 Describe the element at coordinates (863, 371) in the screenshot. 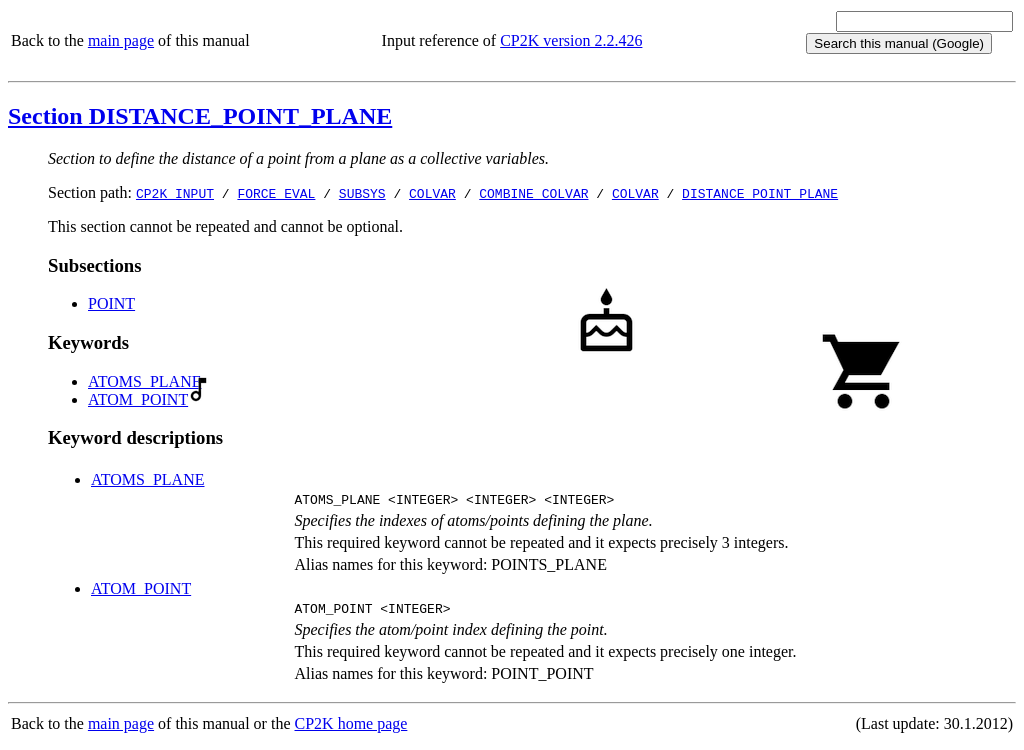

I see `view your shopping cart` at that location.